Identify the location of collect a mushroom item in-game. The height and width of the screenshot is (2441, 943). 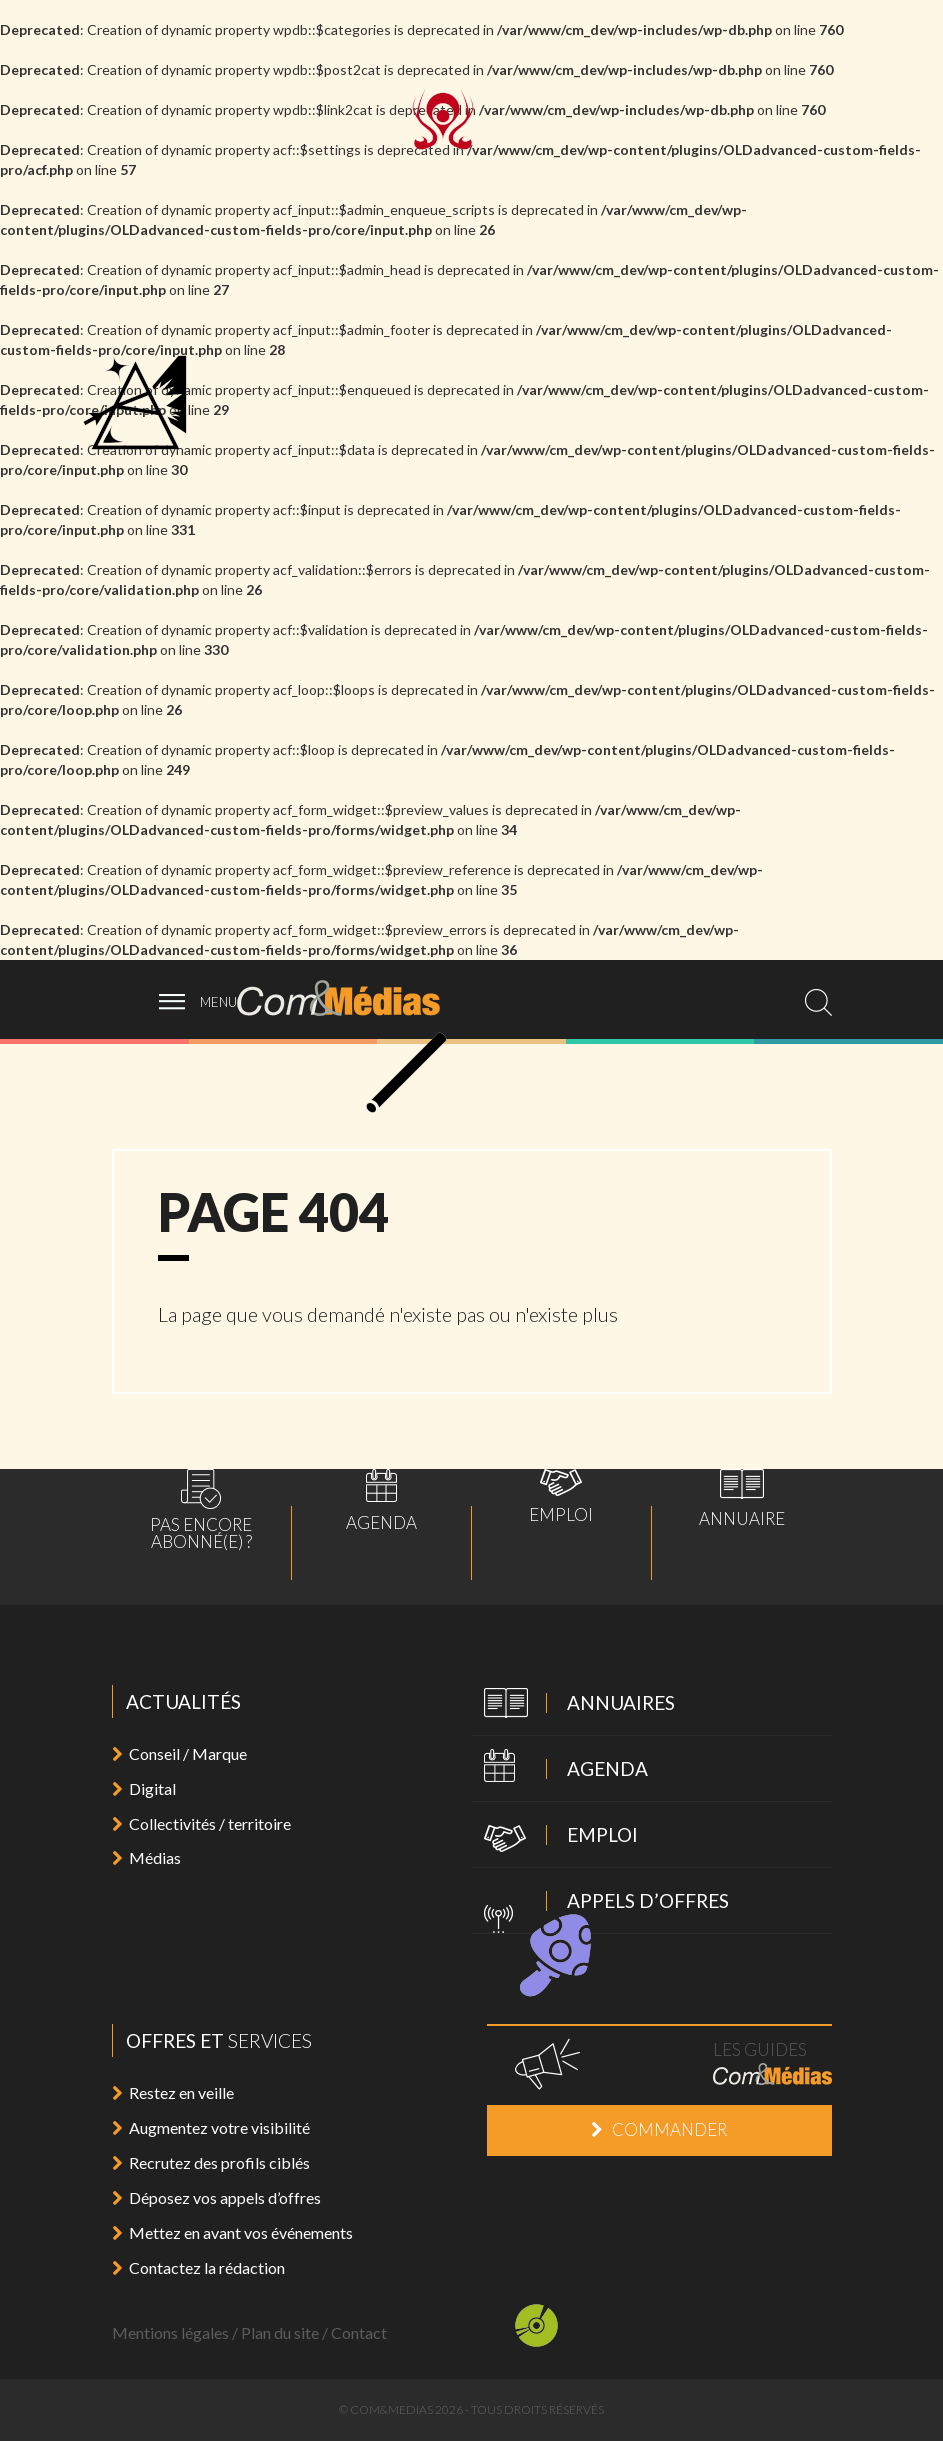
(554, 1955).